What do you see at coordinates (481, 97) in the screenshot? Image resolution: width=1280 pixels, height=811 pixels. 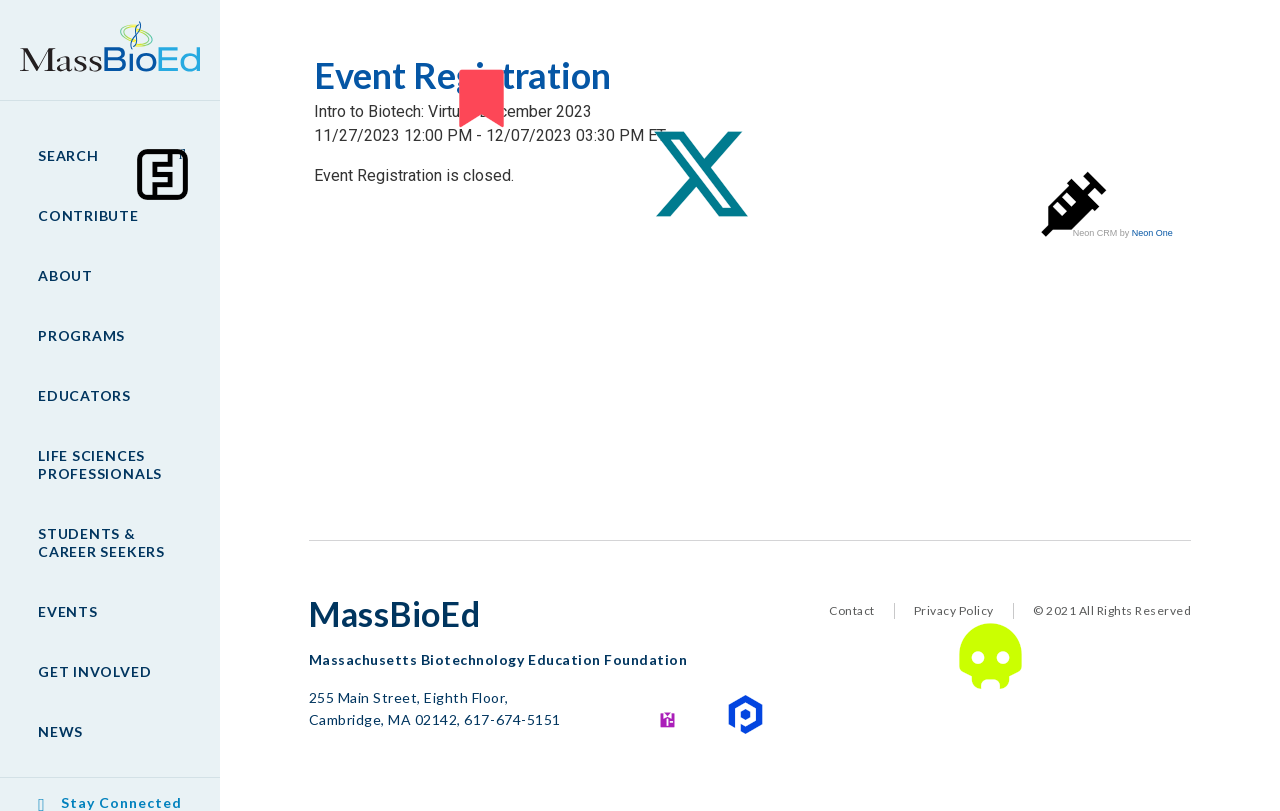 I see `save this item to your bookmarks` at bounding box center [481, 97].